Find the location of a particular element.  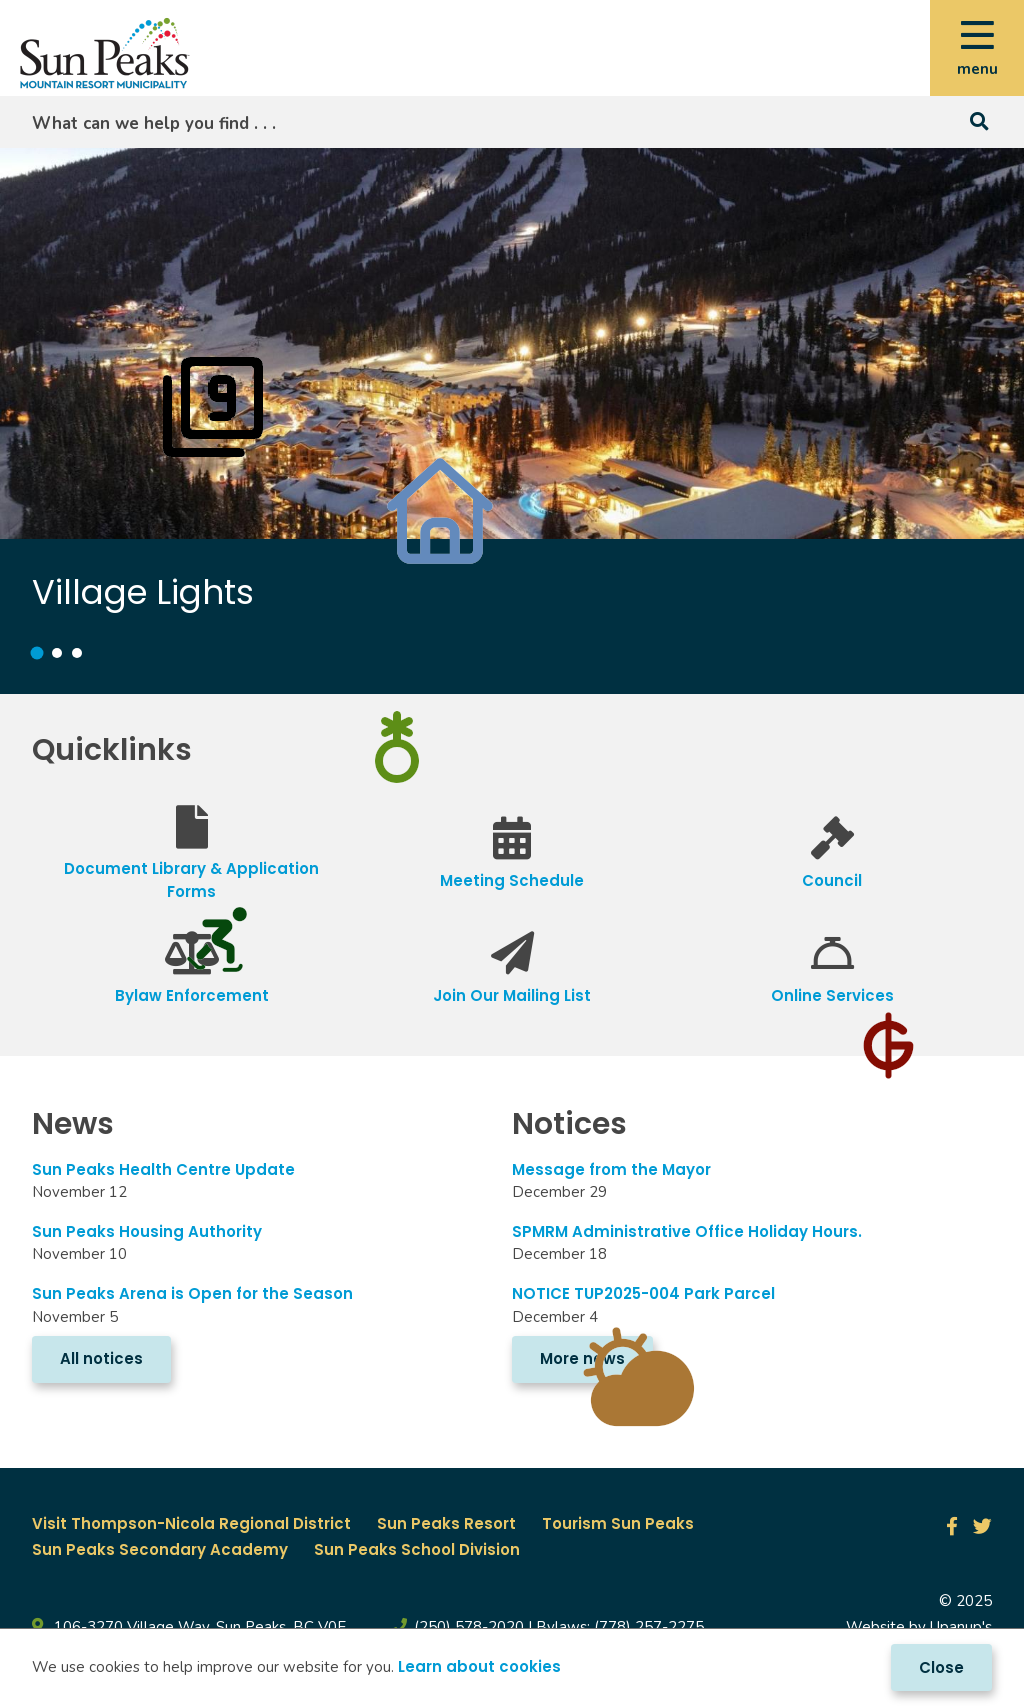

indicates 9 items or layers stacked is located at coordinates (213, 407).